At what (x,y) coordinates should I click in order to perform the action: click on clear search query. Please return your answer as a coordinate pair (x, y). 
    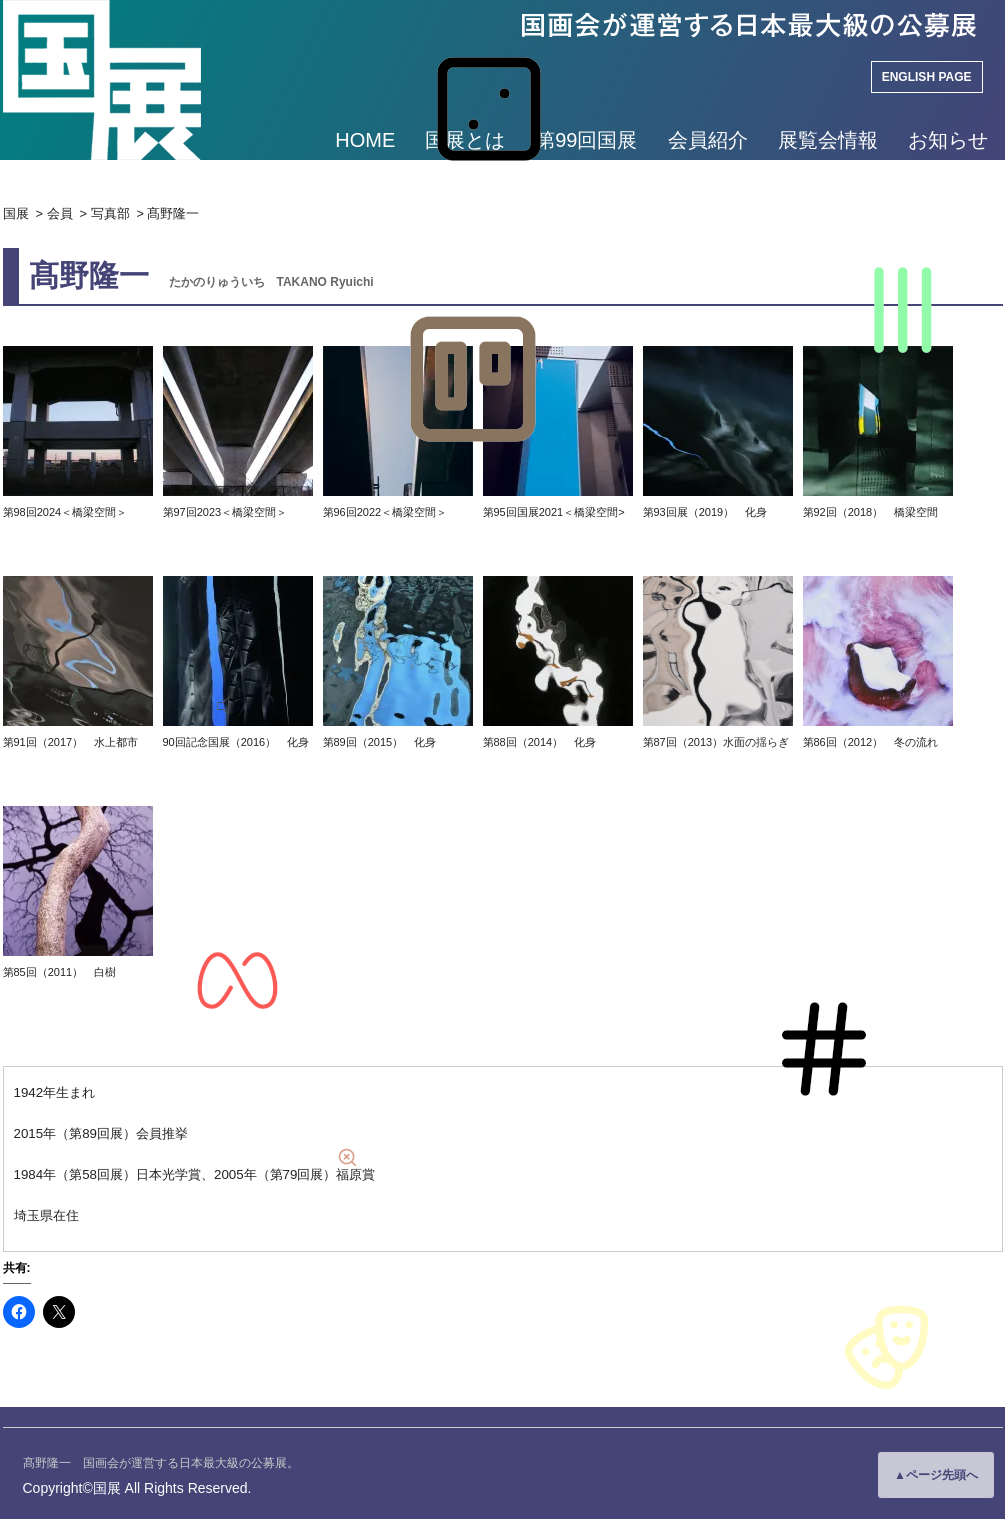
    Looking at the image, I should click on (347, 1157).